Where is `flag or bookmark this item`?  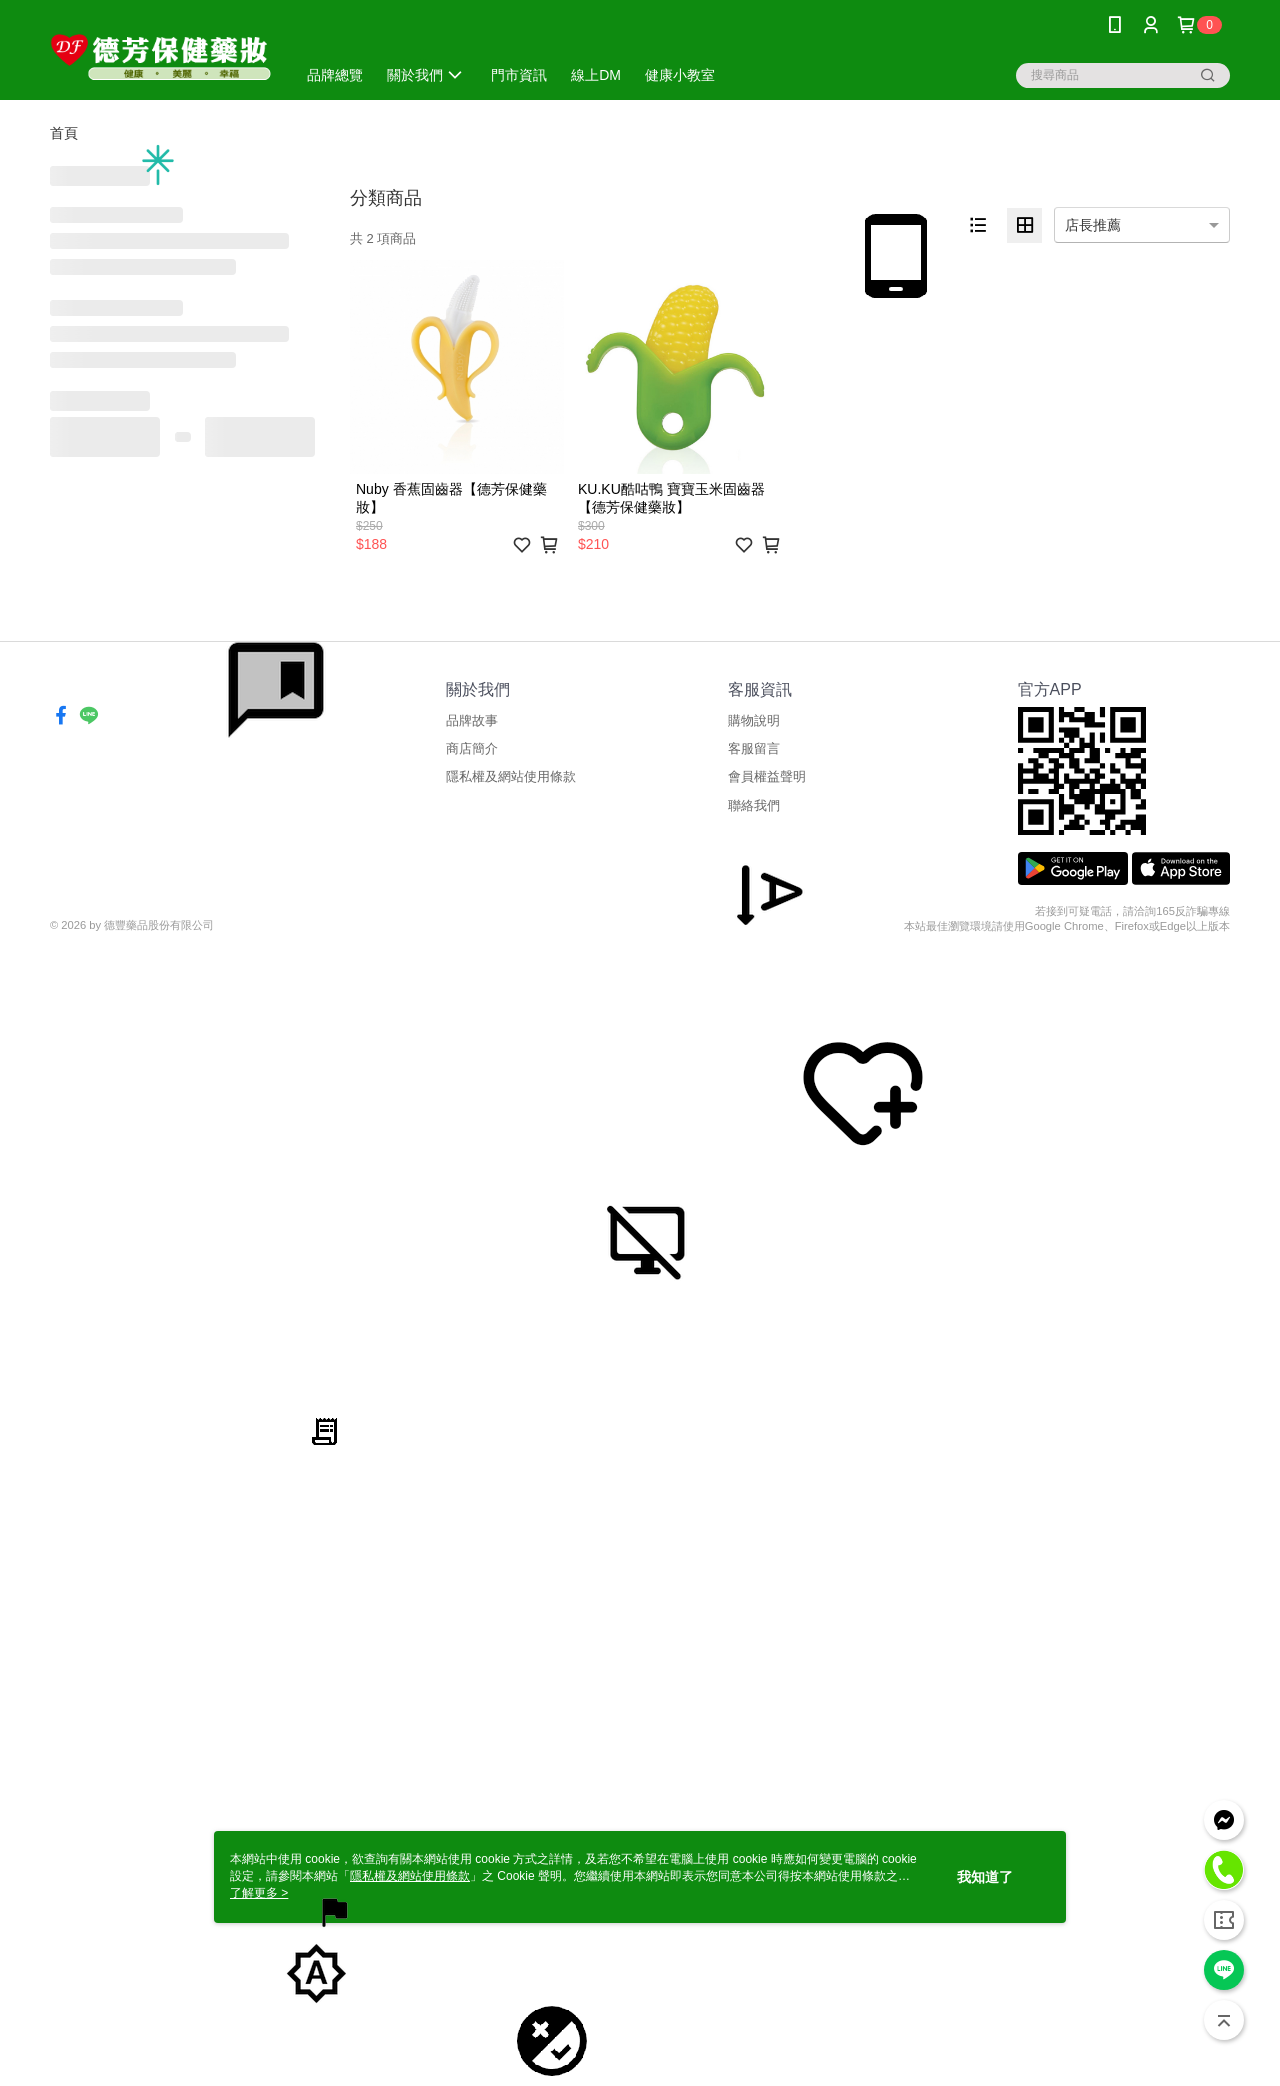 flag or bookmark this item is located at coordinates (334, 1912).